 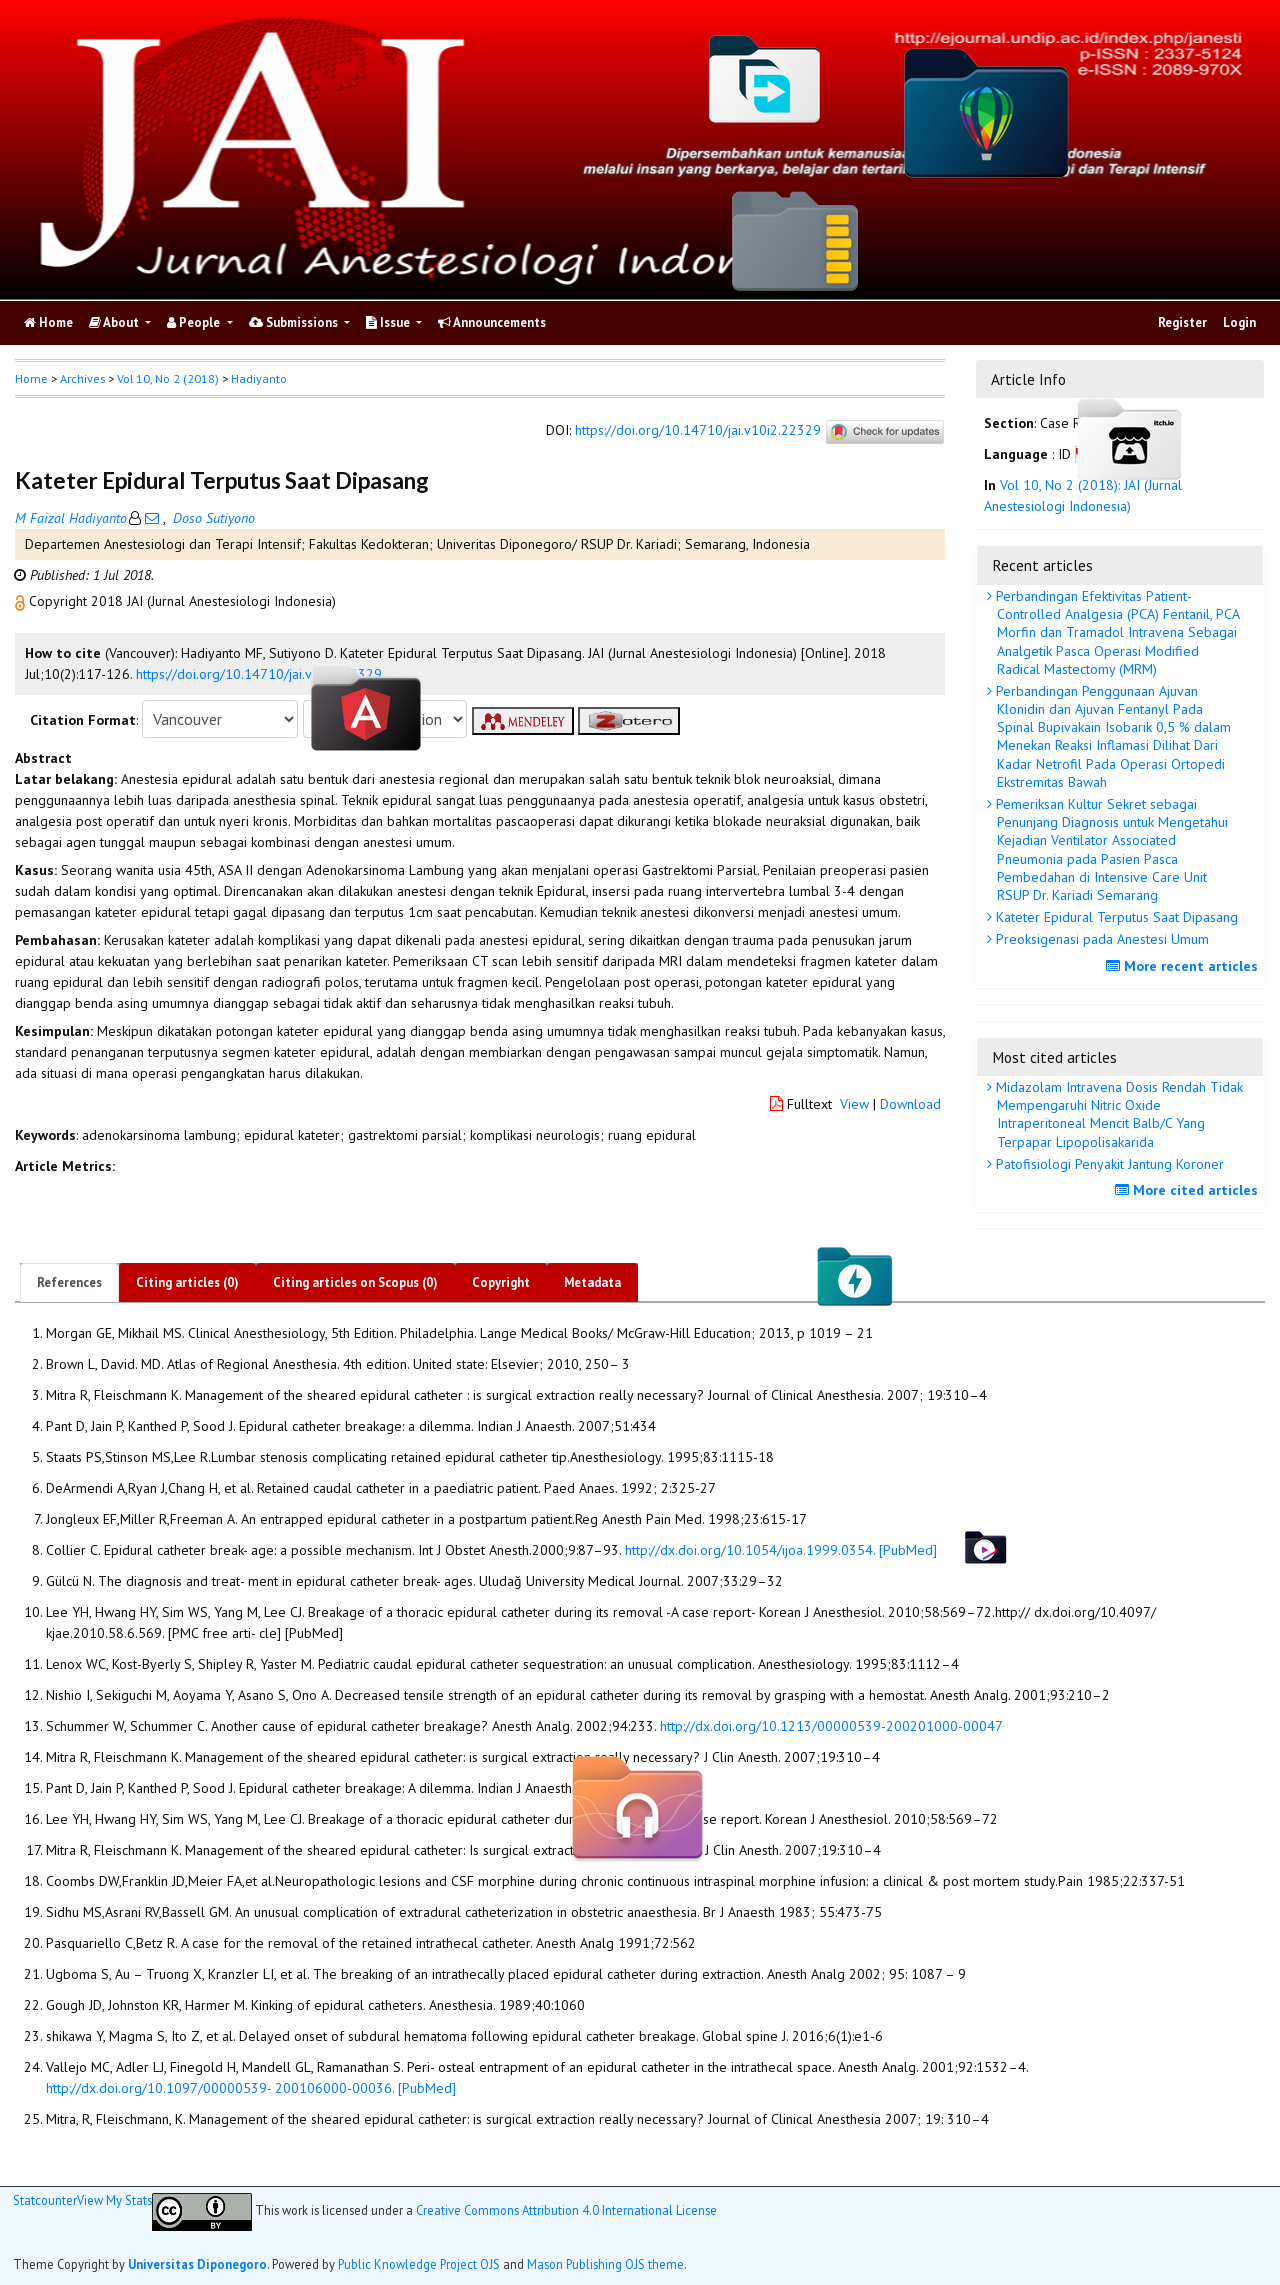 I want to click on folder containing Angular project files, so click(x=365, y=710).